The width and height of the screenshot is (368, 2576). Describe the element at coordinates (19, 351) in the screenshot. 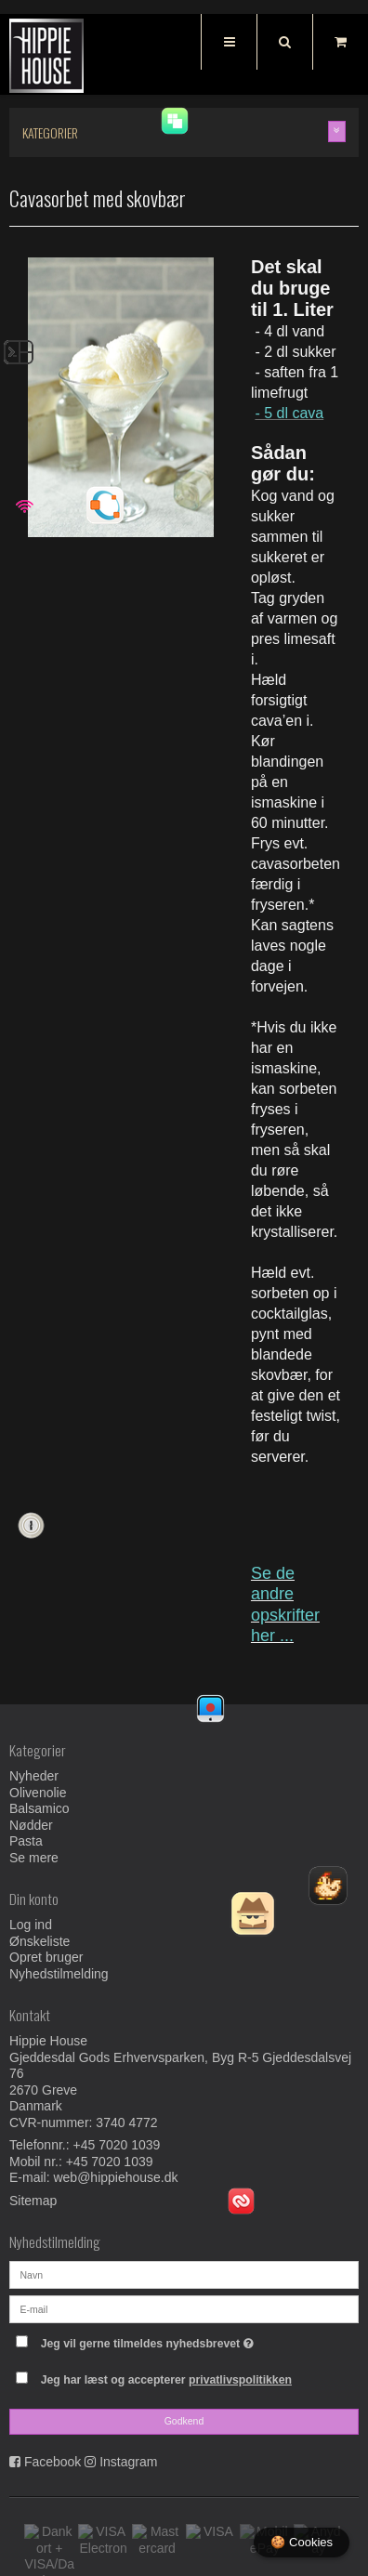

I see `open tilix terminal emulator` at that location.